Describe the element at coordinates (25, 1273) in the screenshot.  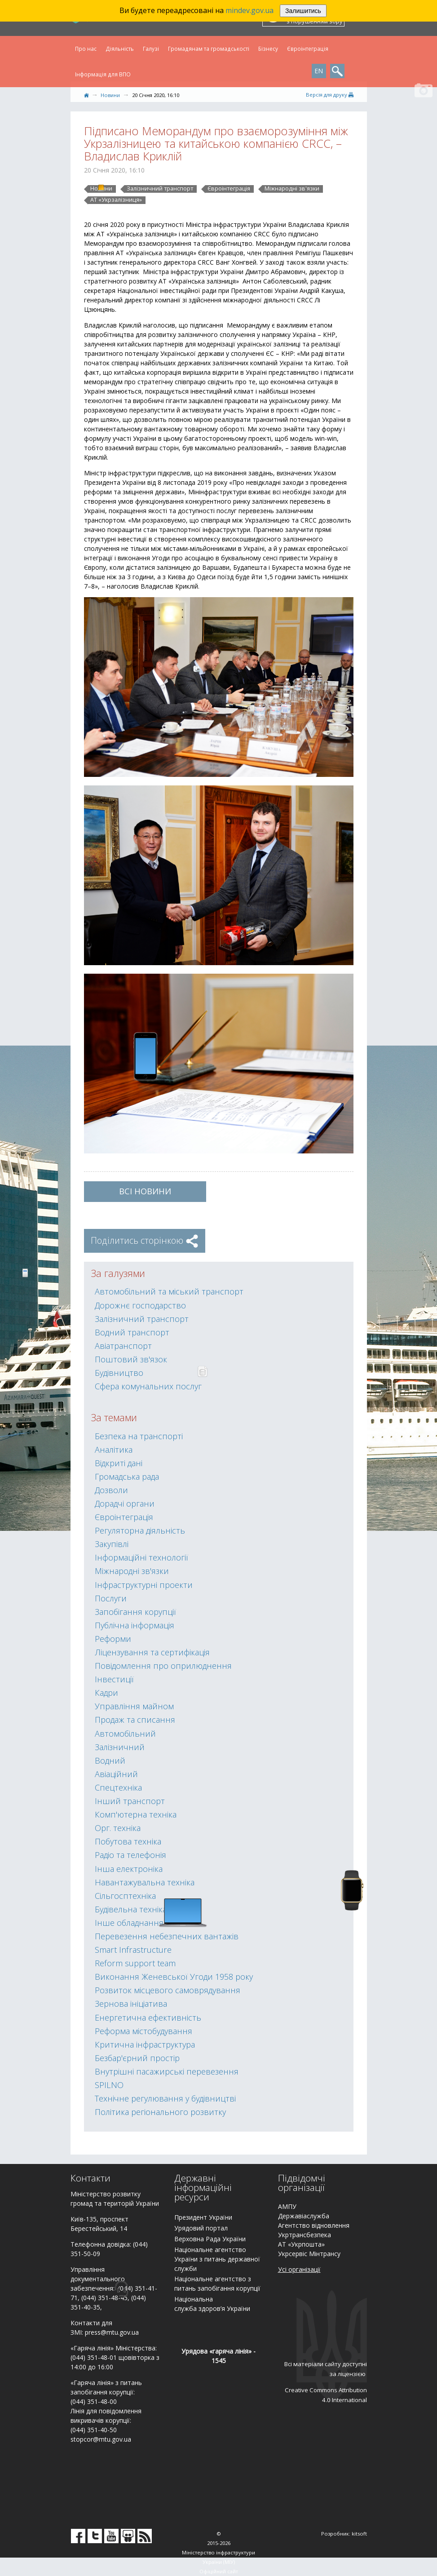
I see `pc card or pcmcia card hardware component` at that location.